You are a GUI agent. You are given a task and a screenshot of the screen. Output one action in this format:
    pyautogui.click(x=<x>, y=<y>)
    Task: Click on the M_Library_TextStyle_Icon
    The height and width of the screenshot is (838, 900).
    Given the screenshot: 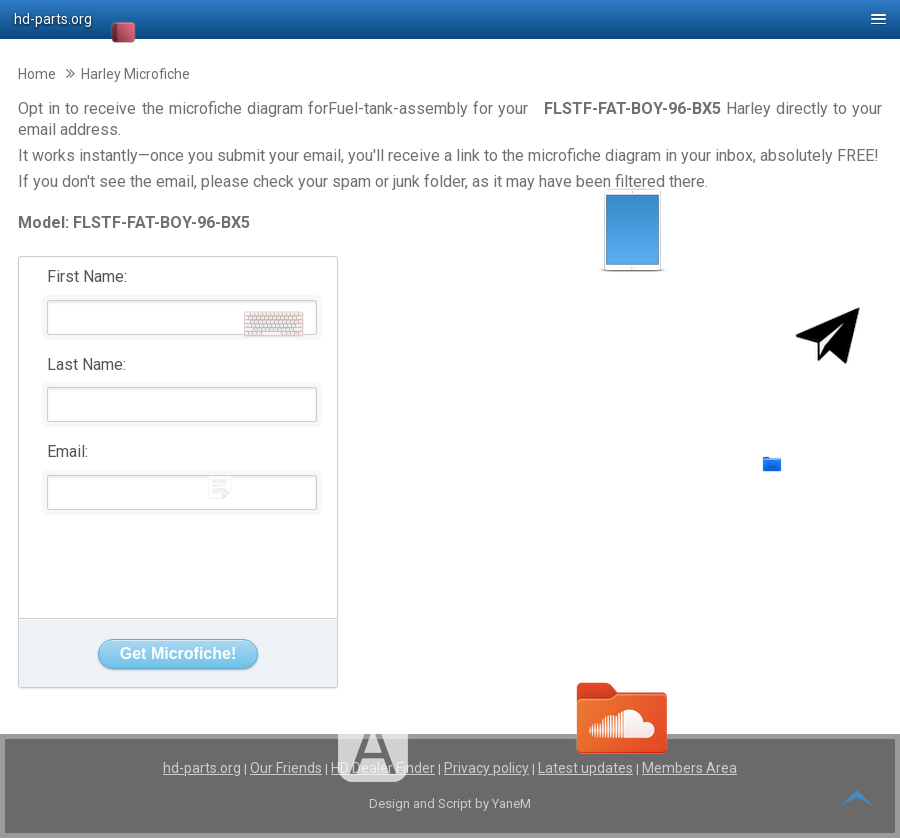 What is the action you would take?
    pyautogui.click(x=373, y=747)
    